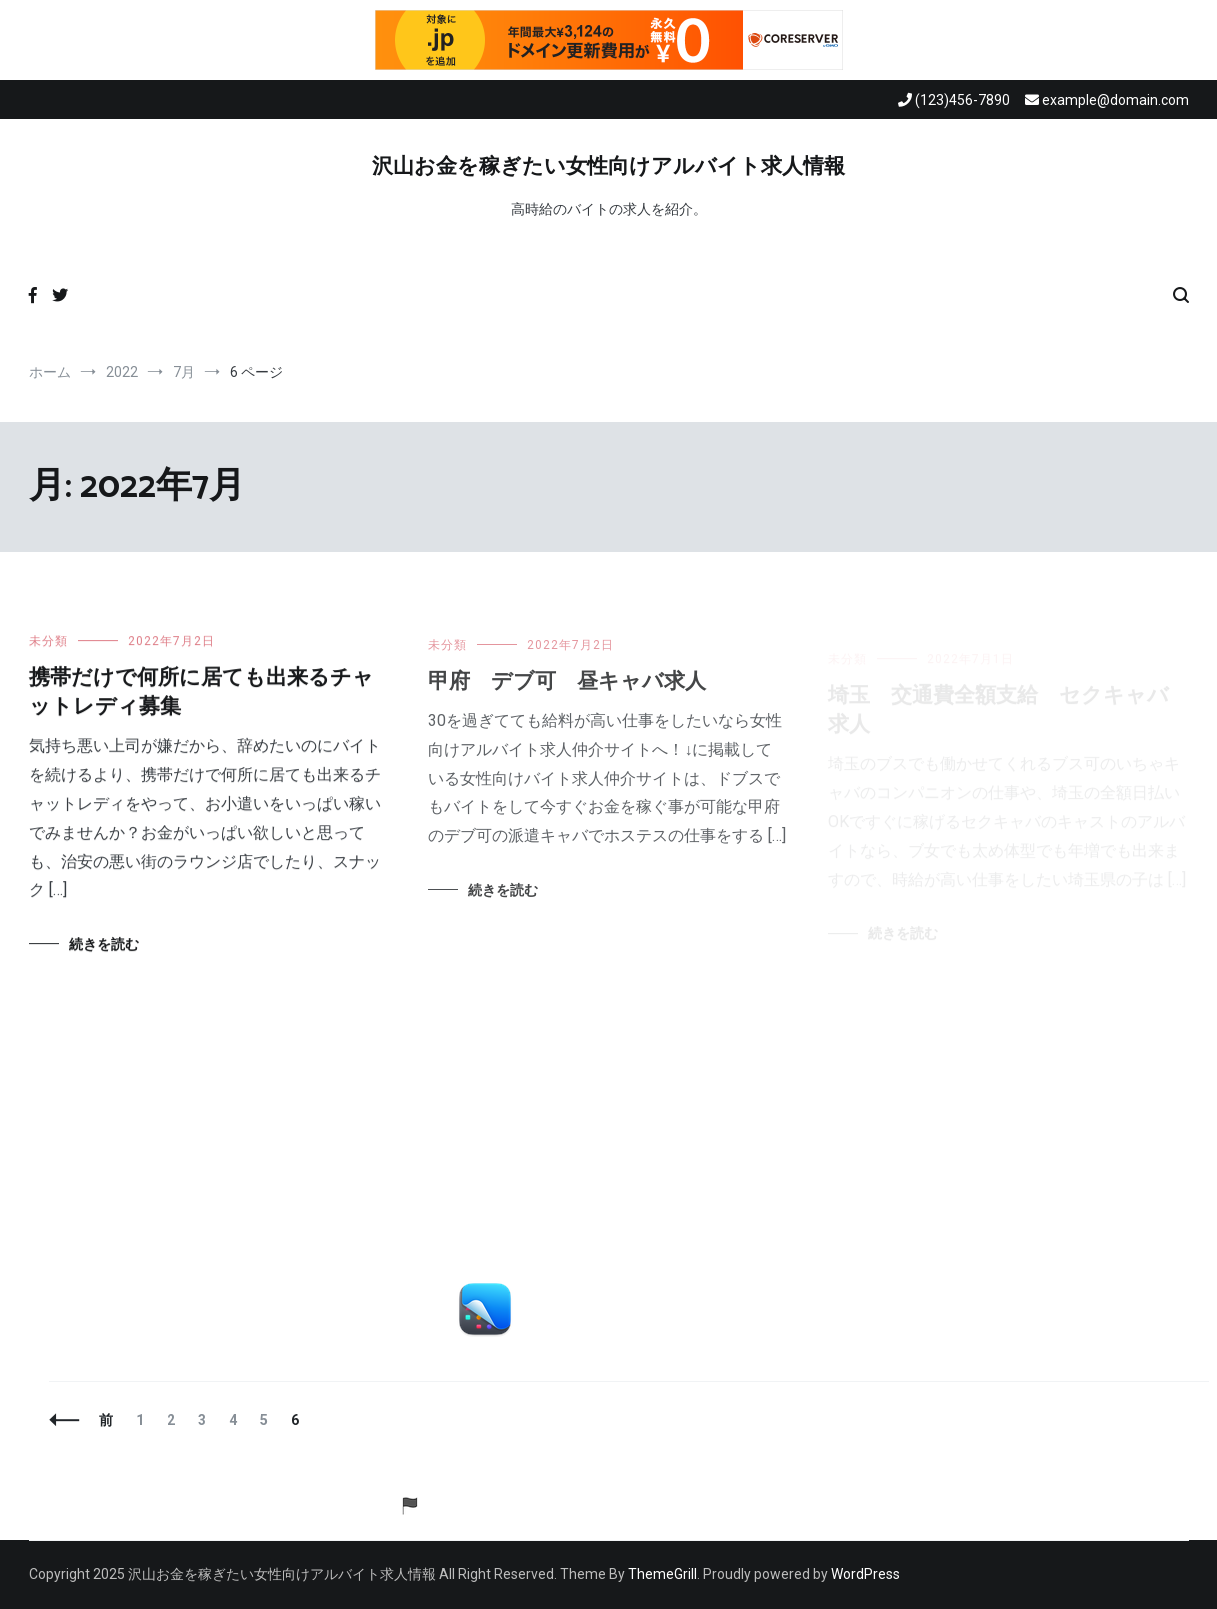 This screenshot has width=1217, height=1609. What do you see at coordinates (410, 1506) in the screenshot?
I see `view flagged emails` at bounding box center [410, 1506].